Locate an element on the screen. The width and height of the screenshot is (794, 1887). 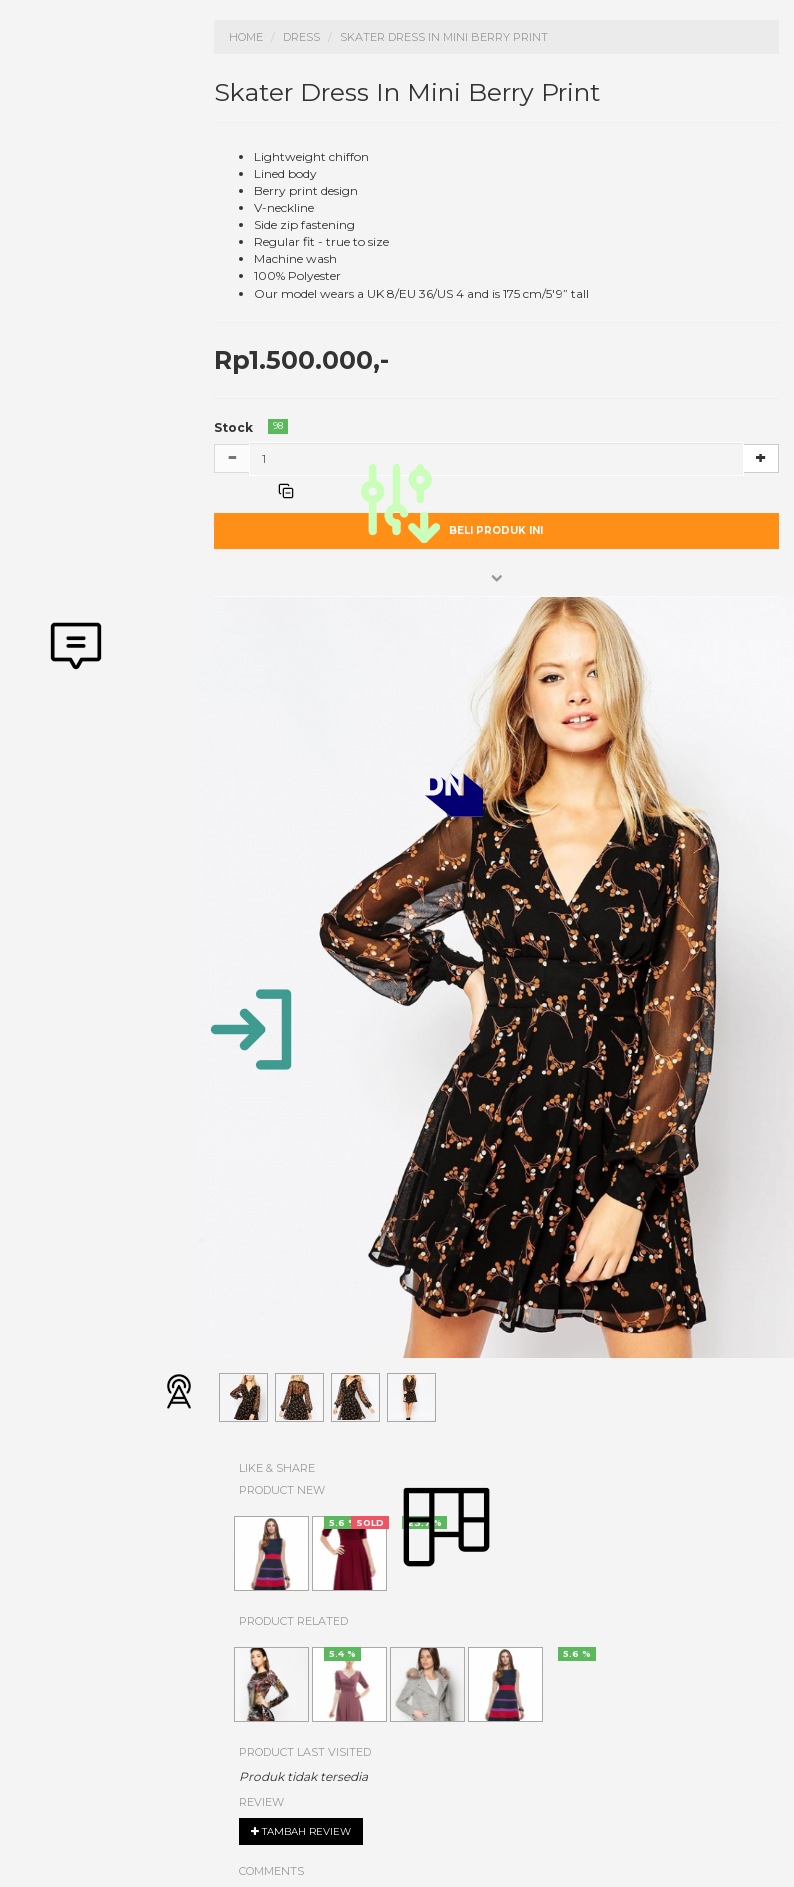
remove item from clipboard is located at coordinates (286, 491).